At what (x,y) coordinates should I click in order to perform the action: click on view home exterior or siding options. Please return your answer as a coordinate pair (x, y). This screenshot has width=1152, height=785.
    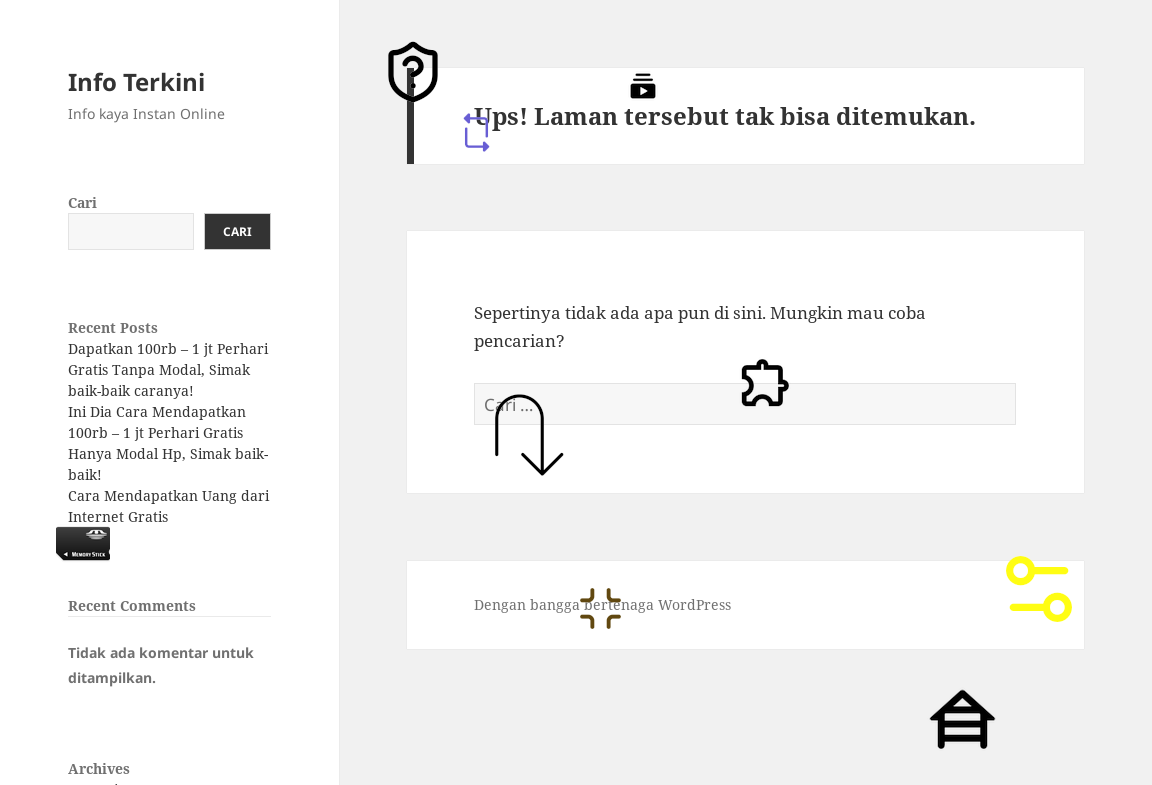
    Looking at the image, I should click on (962, 720).